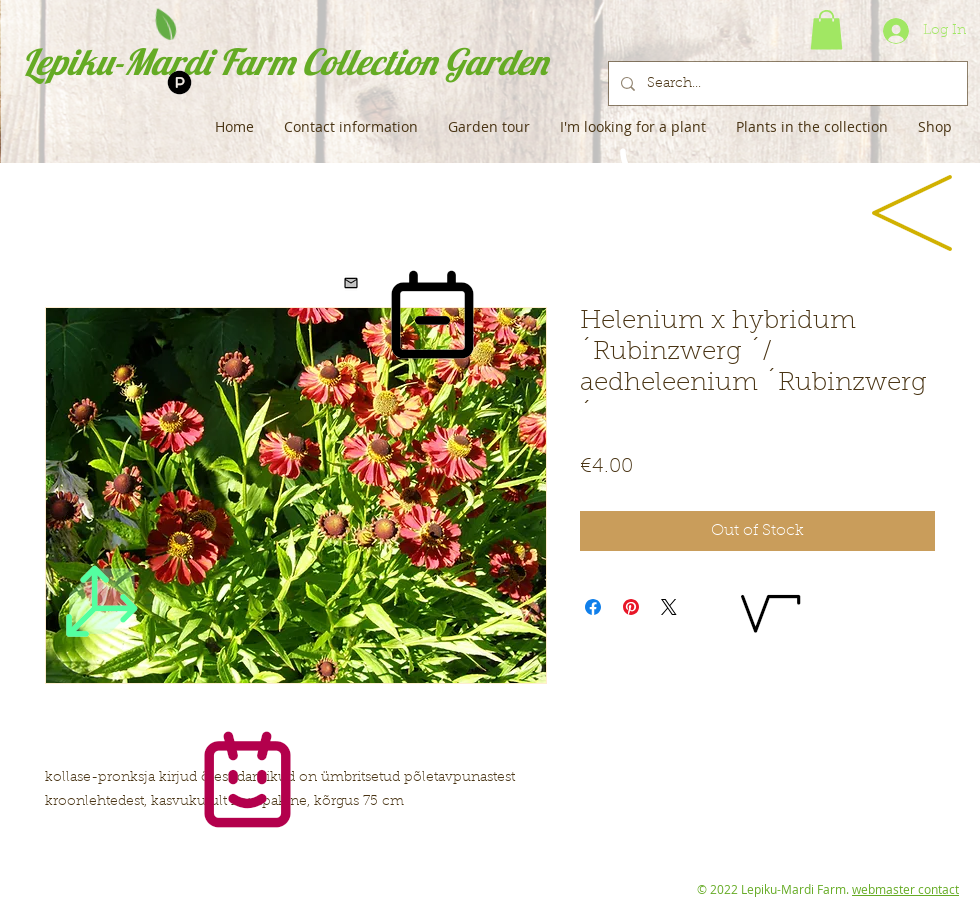 The image size is (980, 901). What do you see at coordinates (179, 82) in the screenshot?
I see `indicates parking availability or location` at bounding box center [179, 82].